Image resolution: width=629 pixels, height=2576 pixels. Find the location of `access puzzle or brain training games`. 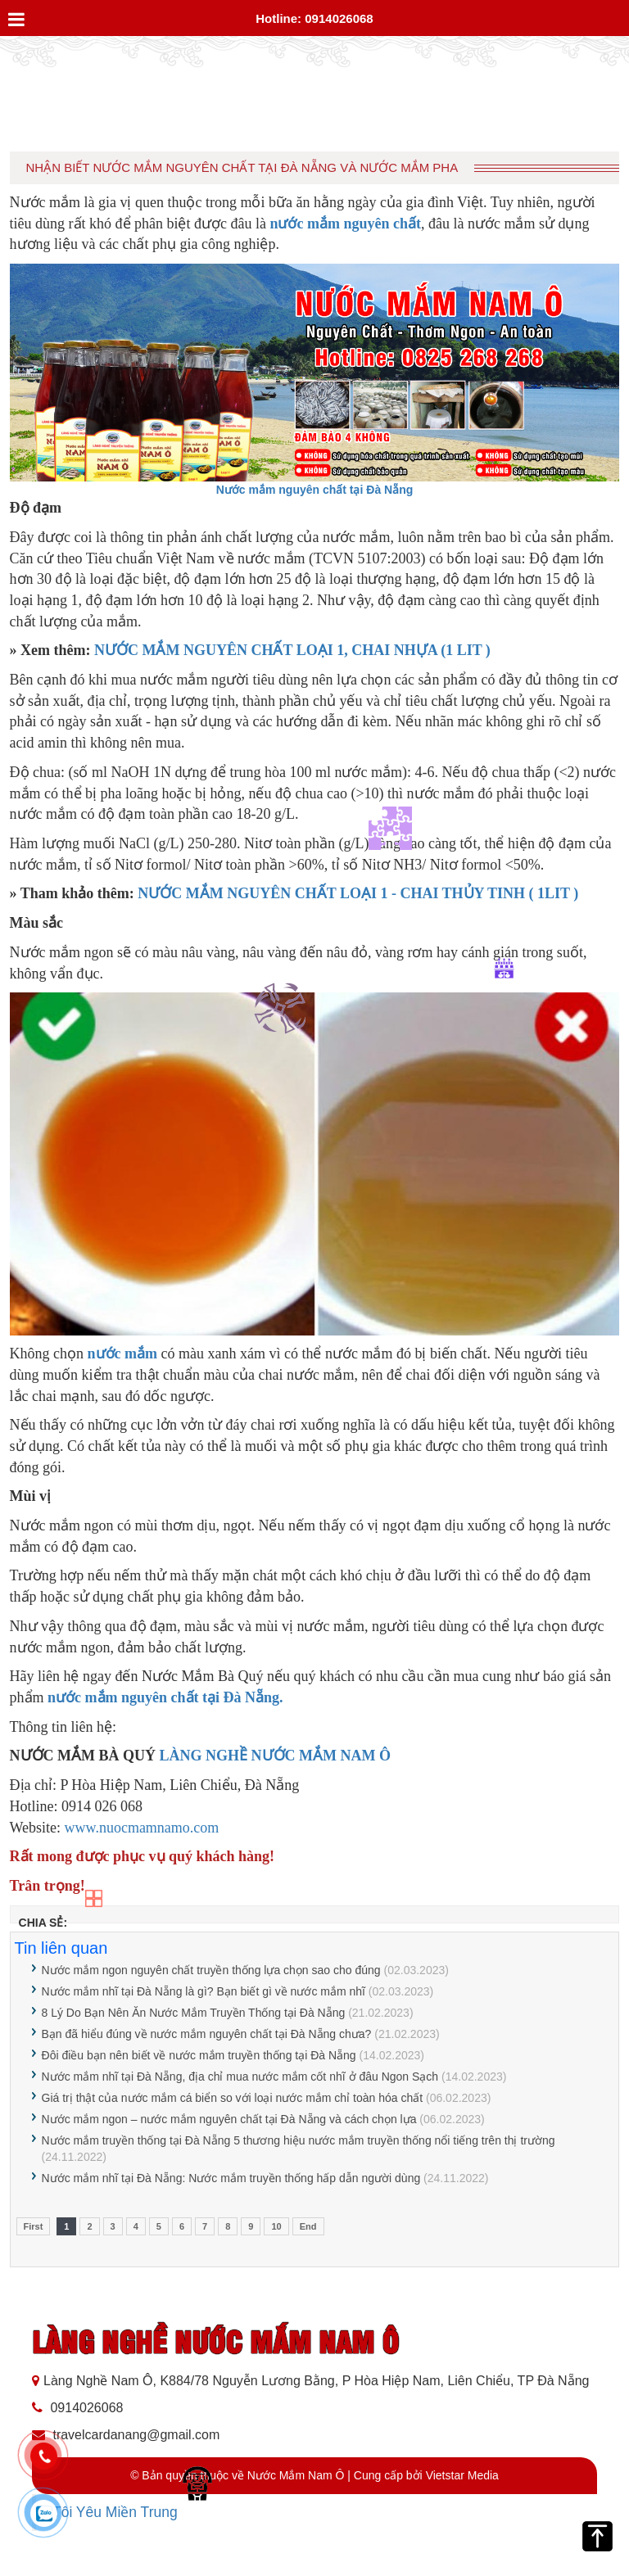

access puzzle or brain training games is located at coordinates (390, 828).